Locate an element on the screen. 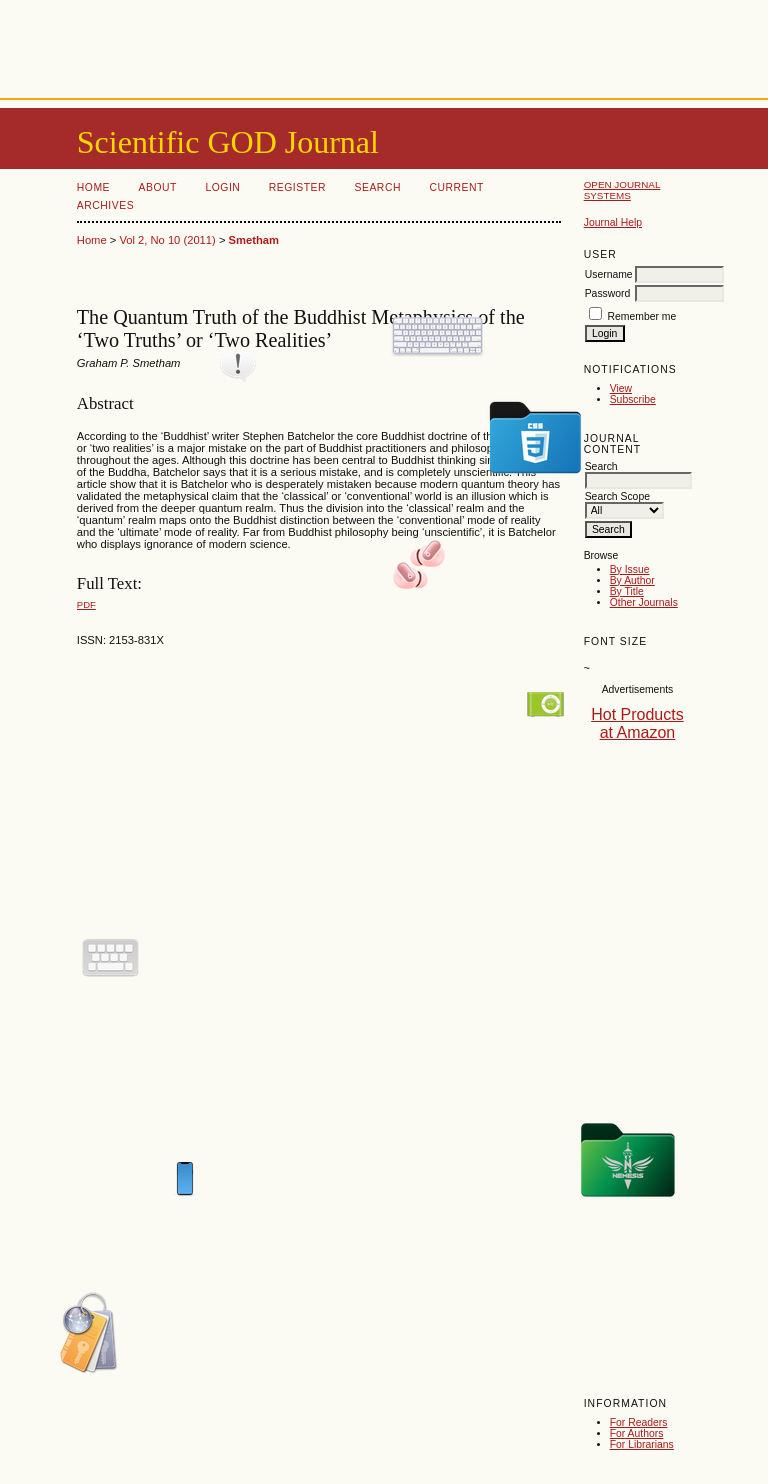  iPhone 12 Pro device icon is located at coordinates (185, 1179).